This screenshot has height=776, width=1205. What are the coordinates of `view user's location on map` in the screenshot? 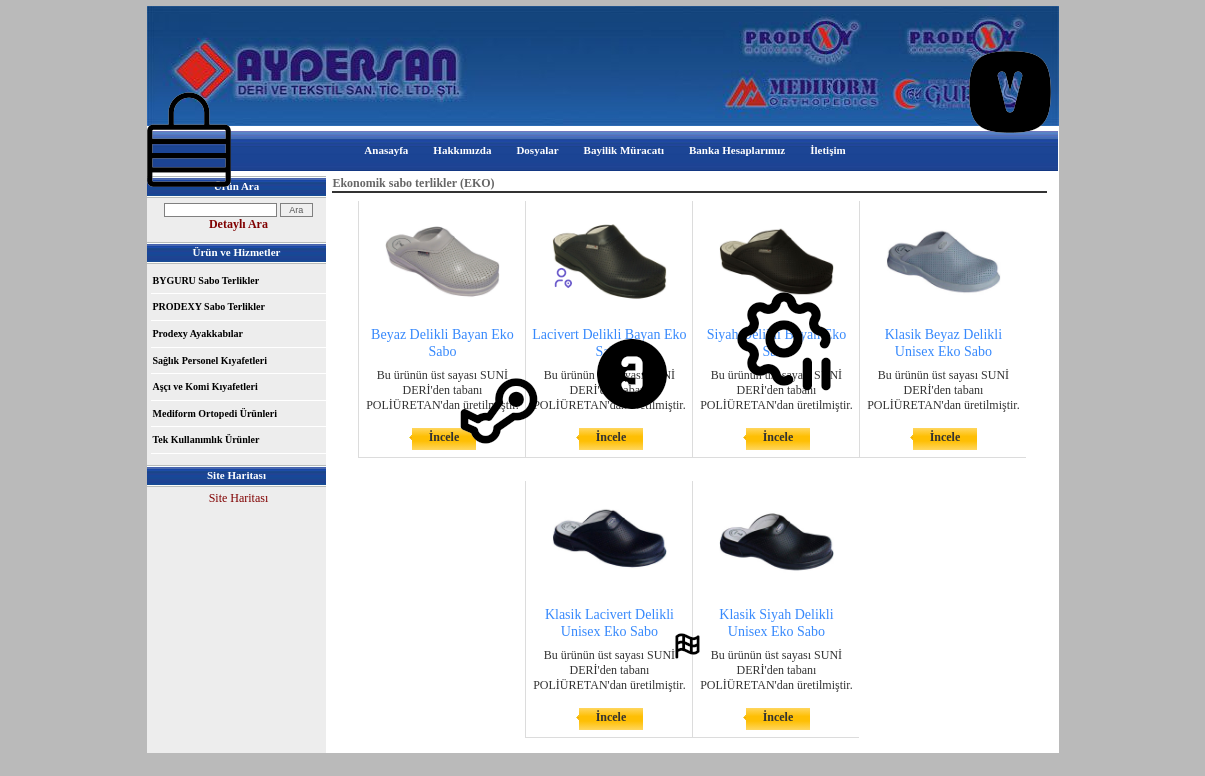 It's located at (561, 277).